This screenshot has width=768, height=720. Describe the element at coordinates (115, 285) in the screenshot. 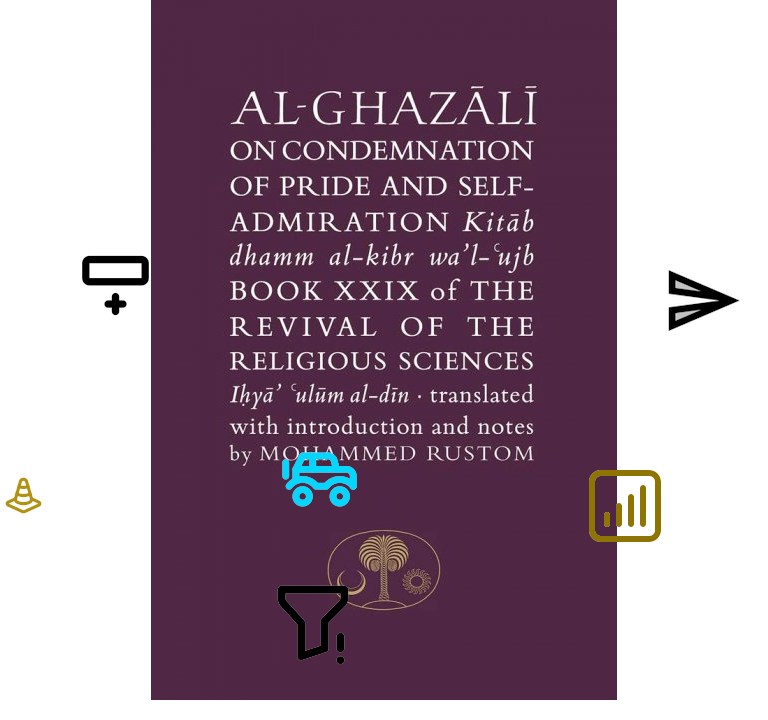

I see `insert a new row below` at that location.